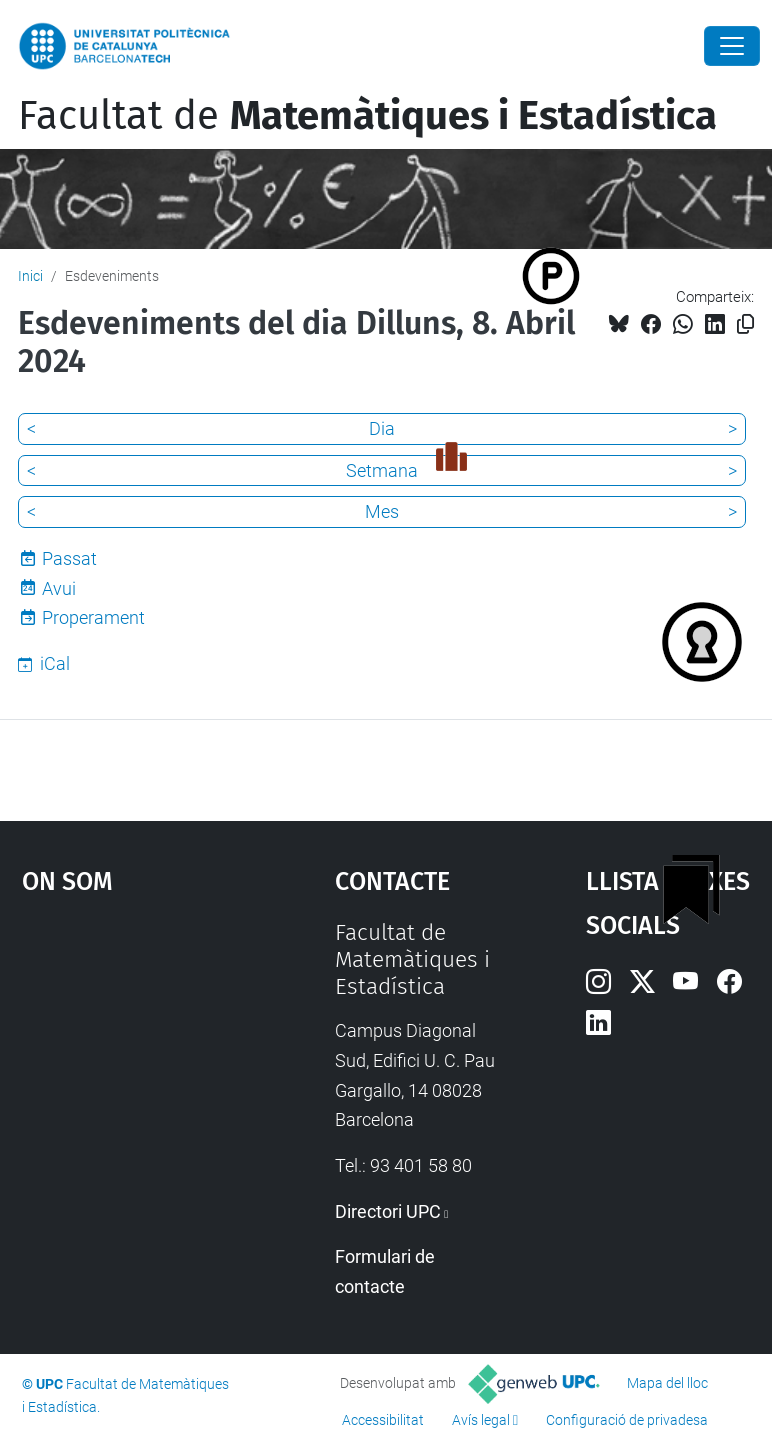 The height and width of the screenshot is (1444, 772). Describe the element at coordinates (702, 642) in the screenshot. I see `access security or privacy settings` at that location.